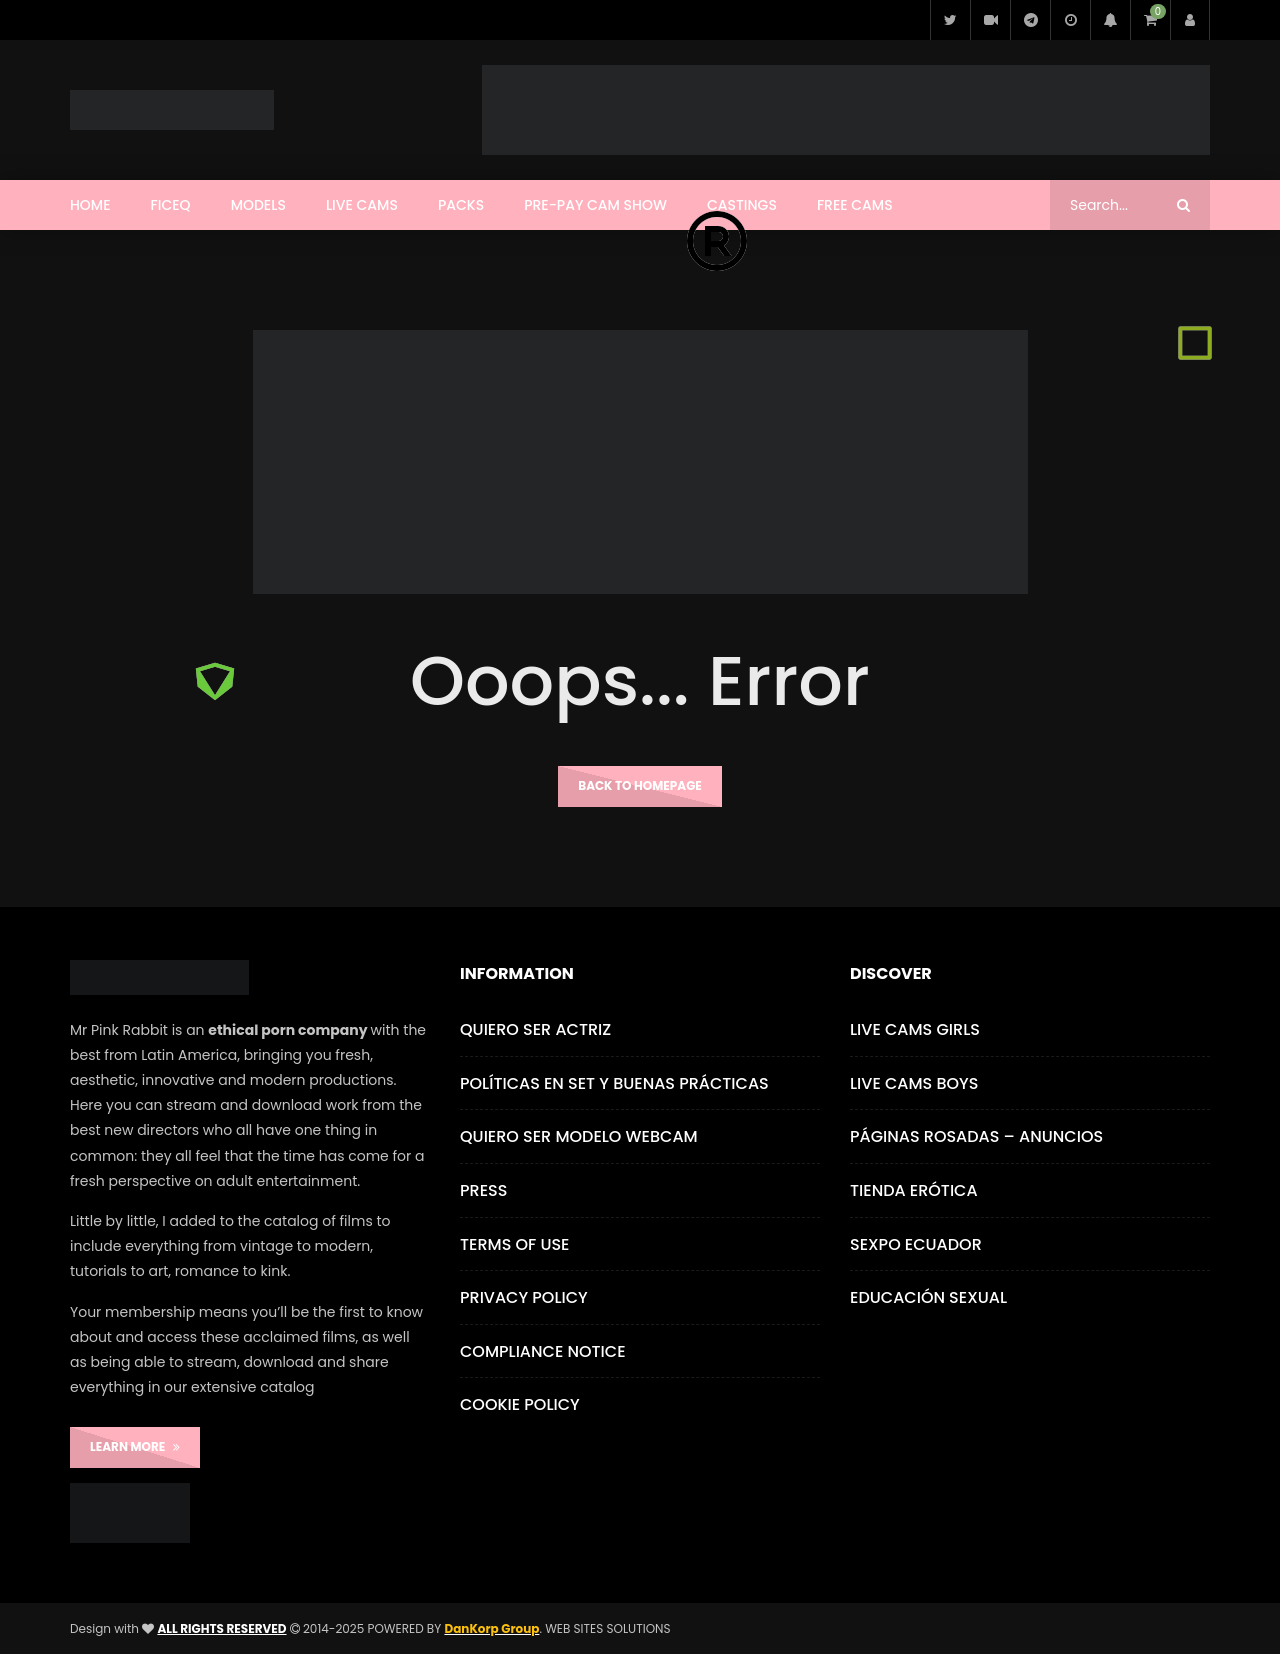  I want to click on openbase logo, so click(215, 680).